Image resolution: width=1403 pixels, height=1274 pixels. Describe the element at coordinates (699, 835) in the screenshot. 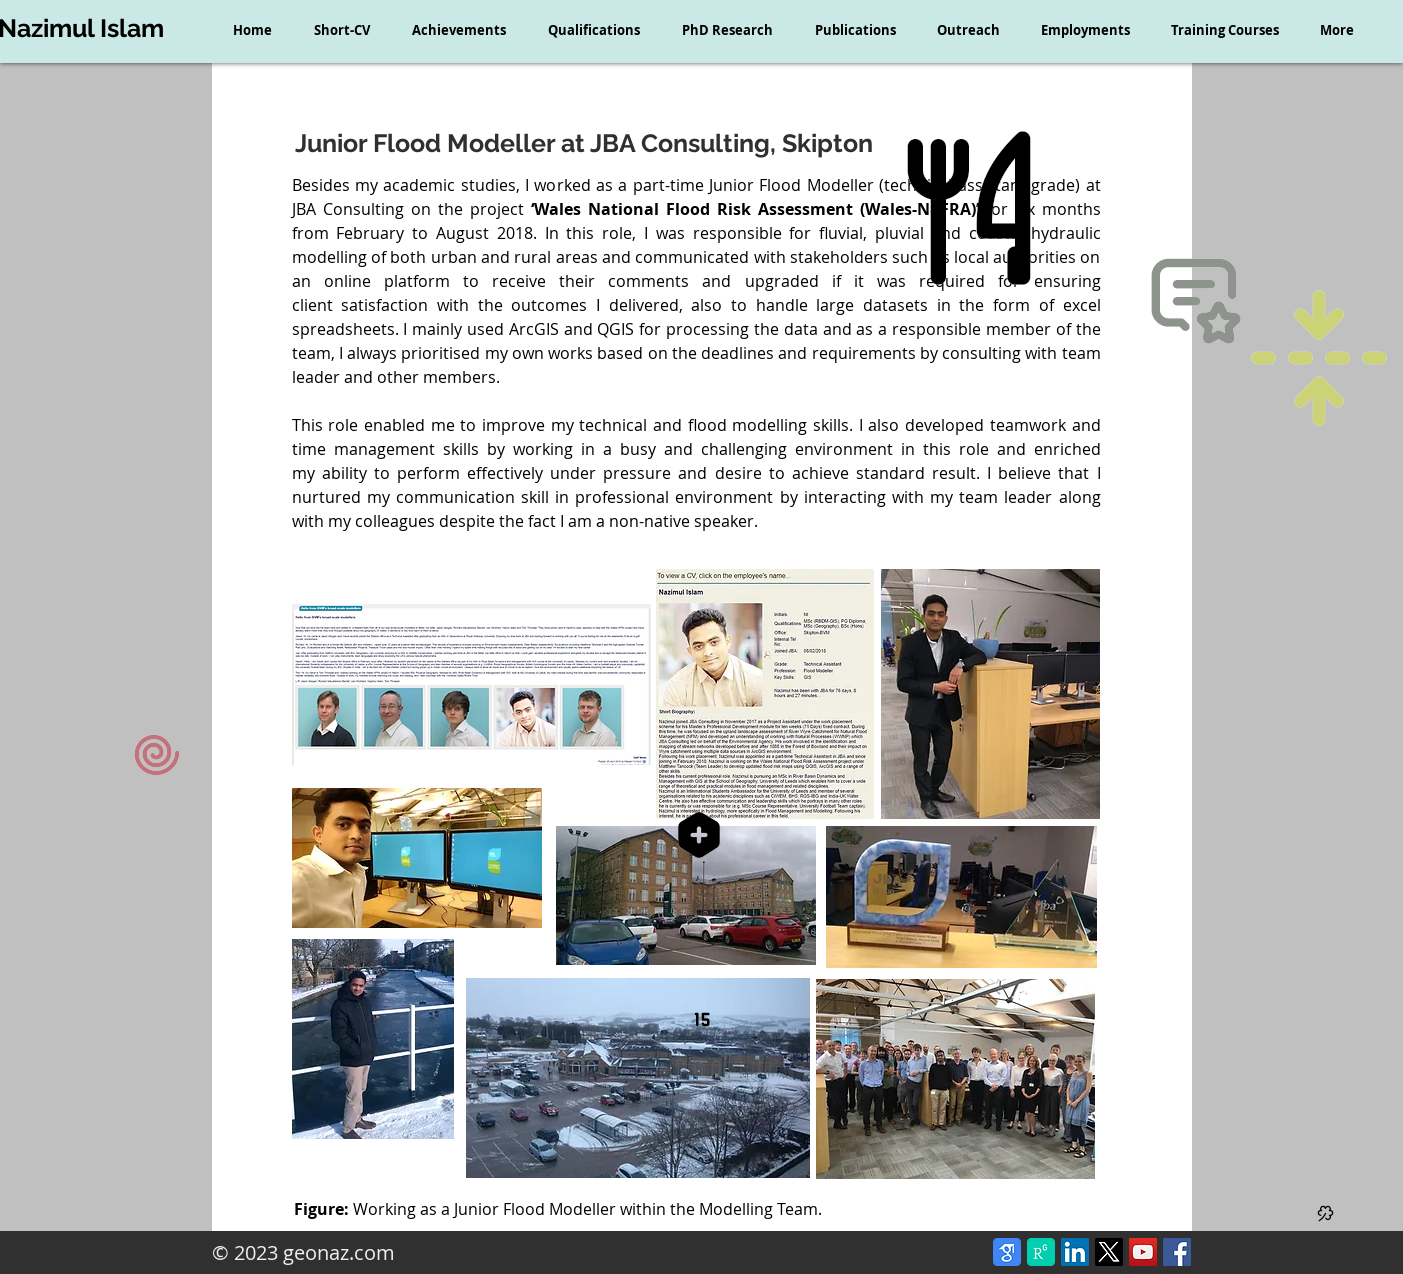

I see `add a new item or module` at that location.